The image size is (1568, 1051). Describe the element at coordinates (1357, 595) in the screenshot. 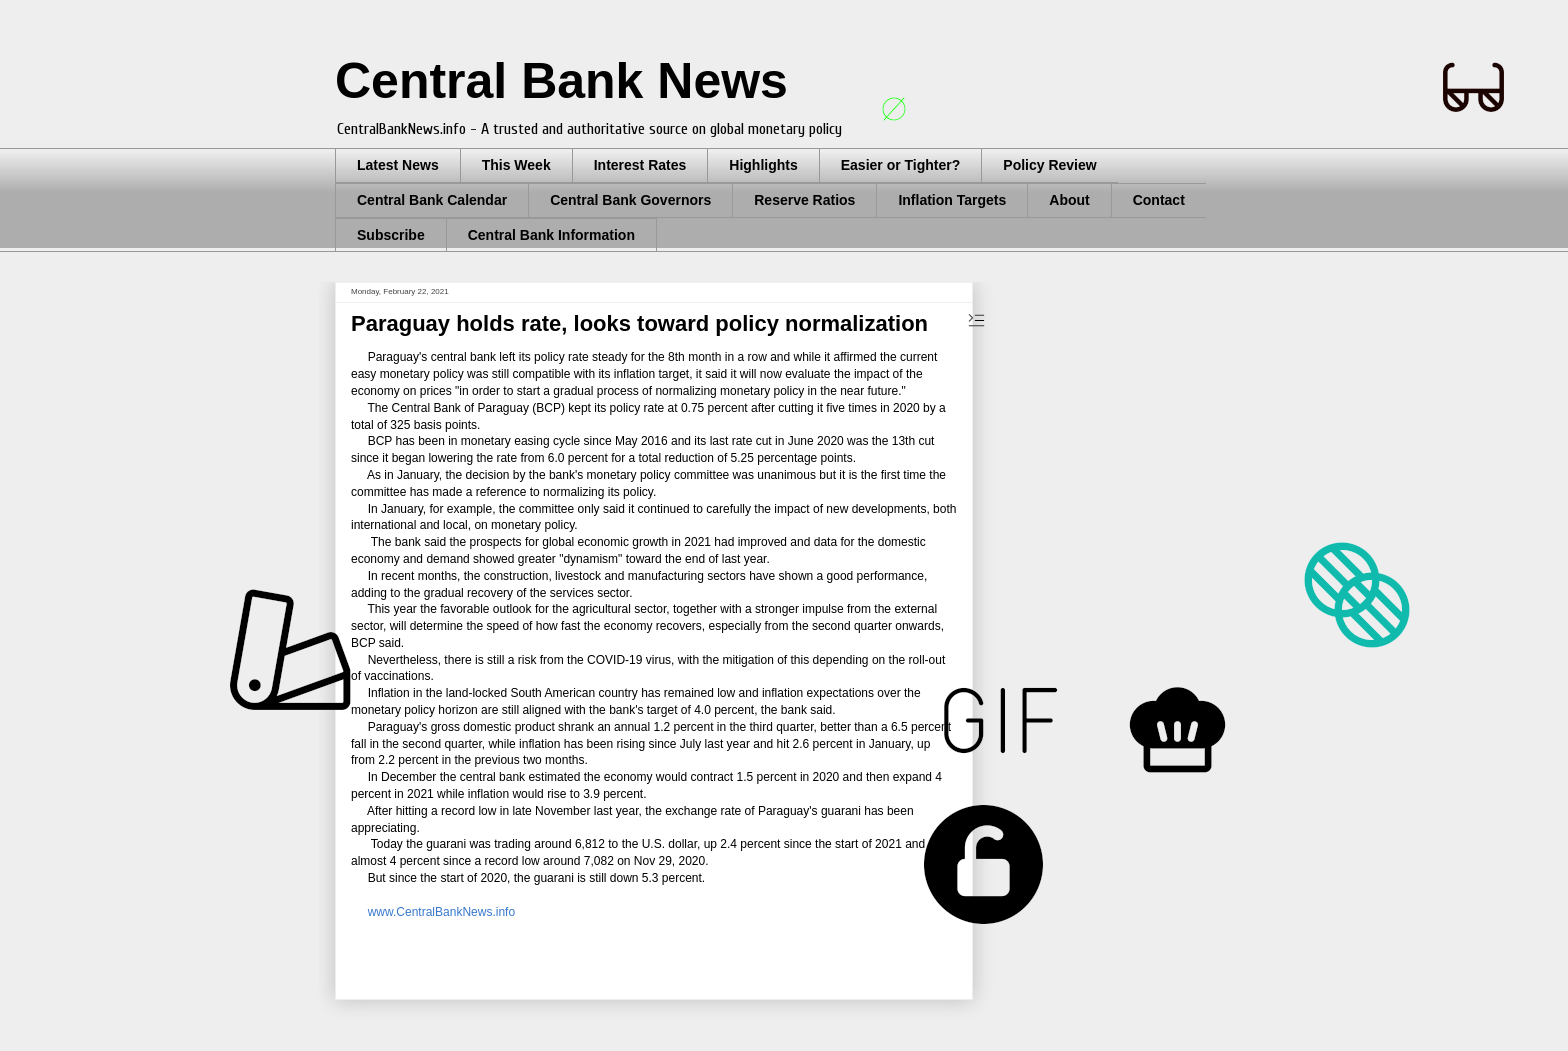

I see `merge or combine selected elements` at that location.